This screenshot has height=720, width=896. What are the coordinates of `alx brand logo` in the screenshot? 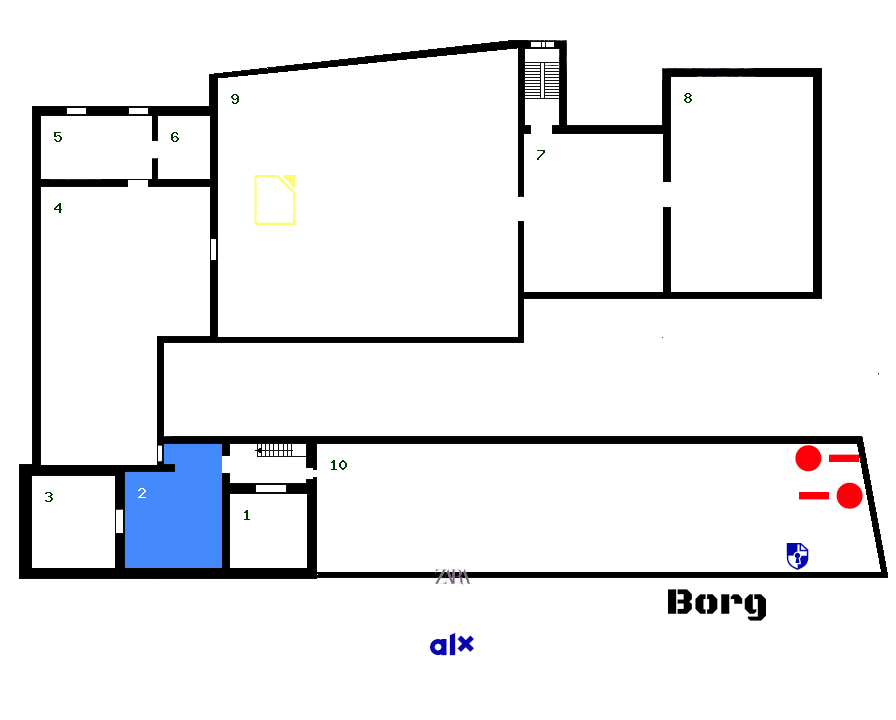 It's located at (452, 644).